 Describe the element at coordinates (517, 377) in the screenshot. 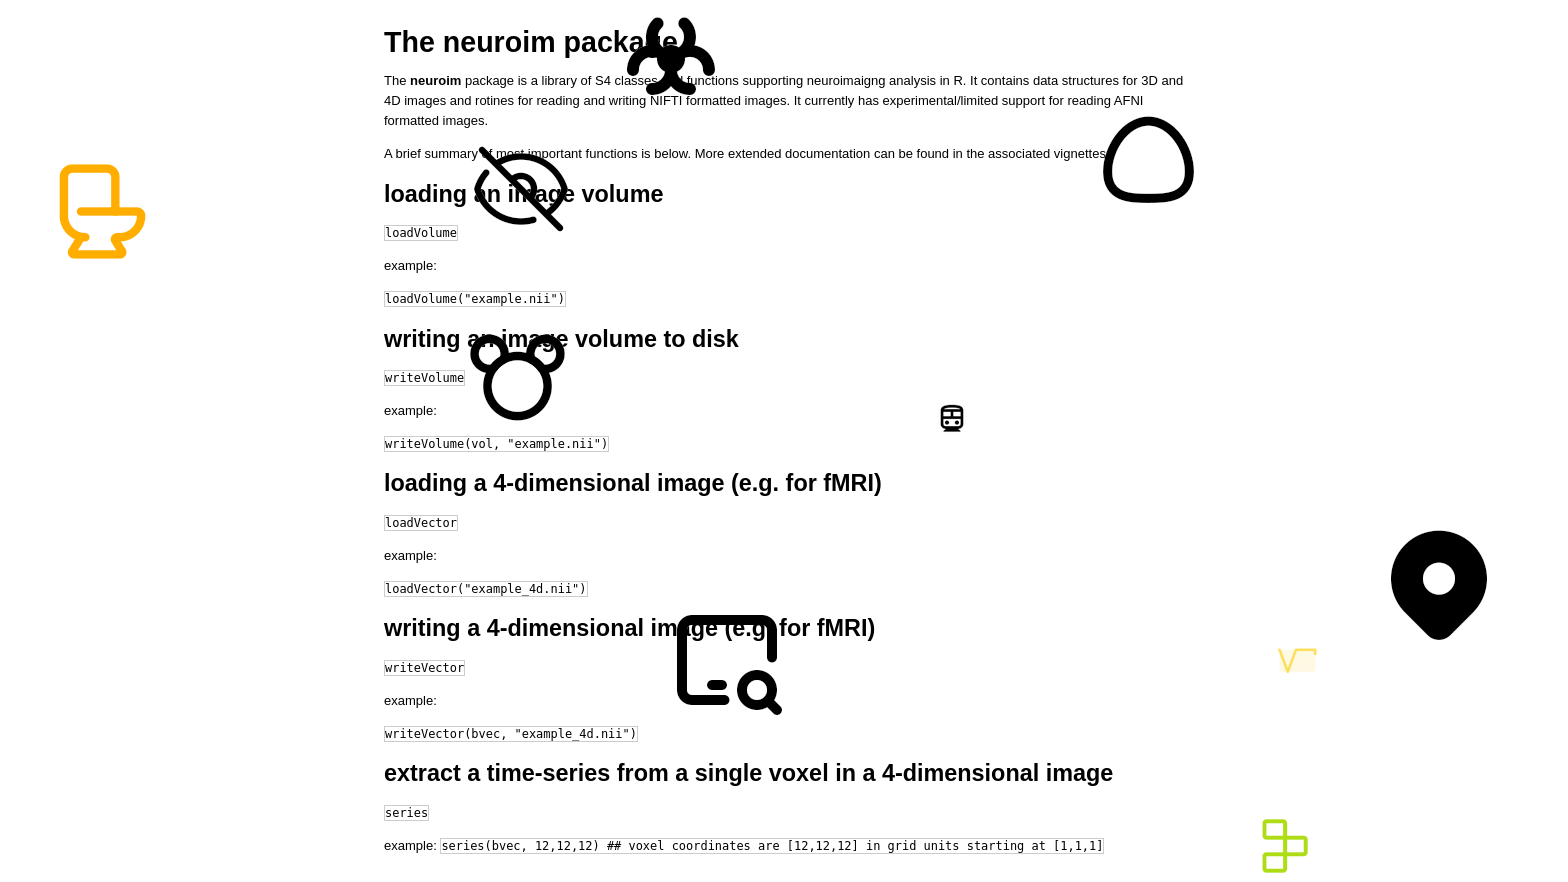

I see `access disney-related content or apps` at that location.